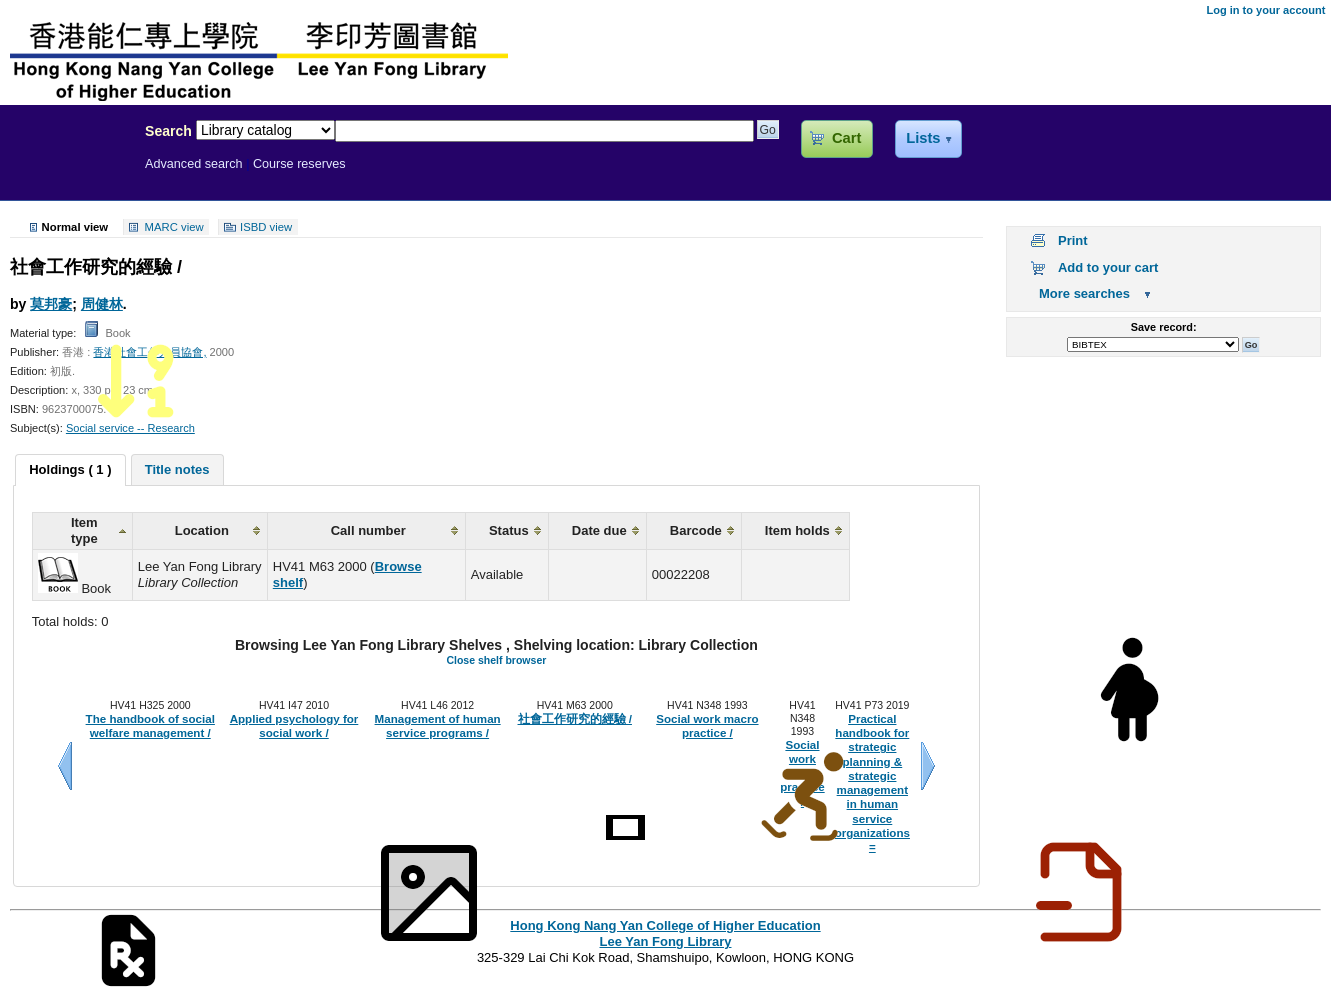 This screenshot has height=998, width=1331. Describe the element at coordinates (128, 950) in the screenshot. I see `view prescription document` at that location.